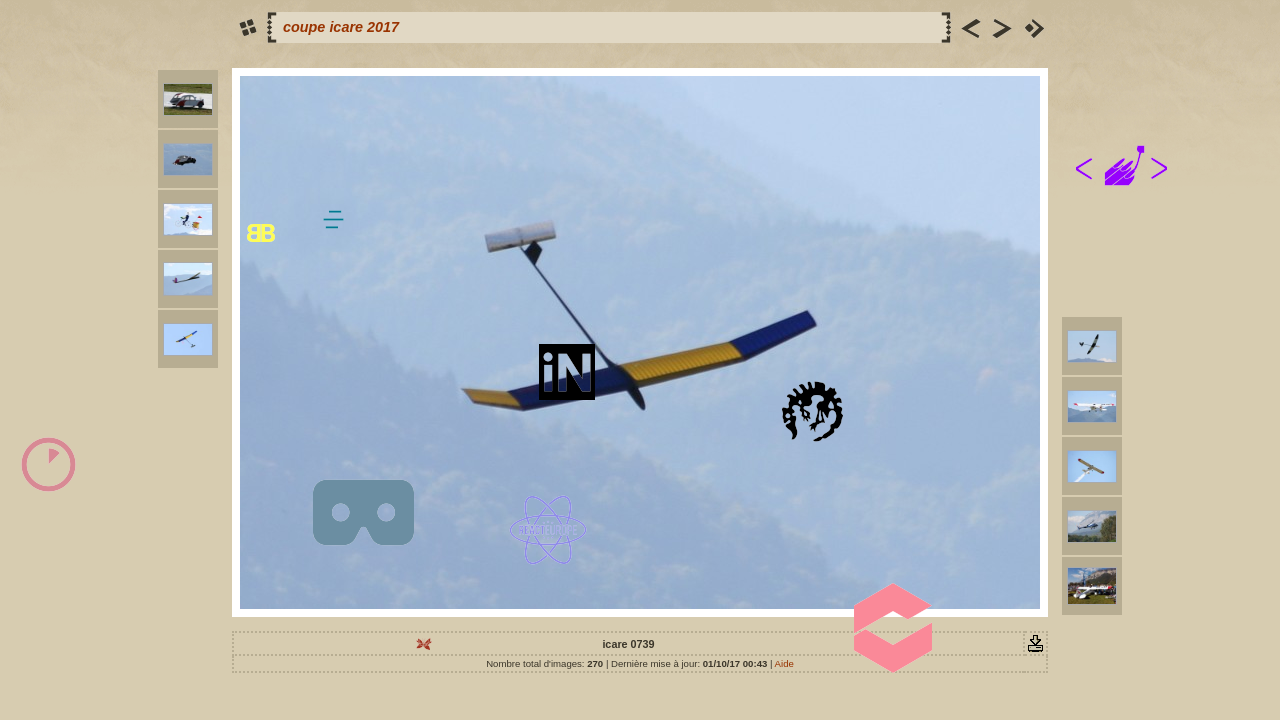  Describe the element at coordinates (261, 233) in the screenshot. I see `NodeBB forum software logo` at that location.